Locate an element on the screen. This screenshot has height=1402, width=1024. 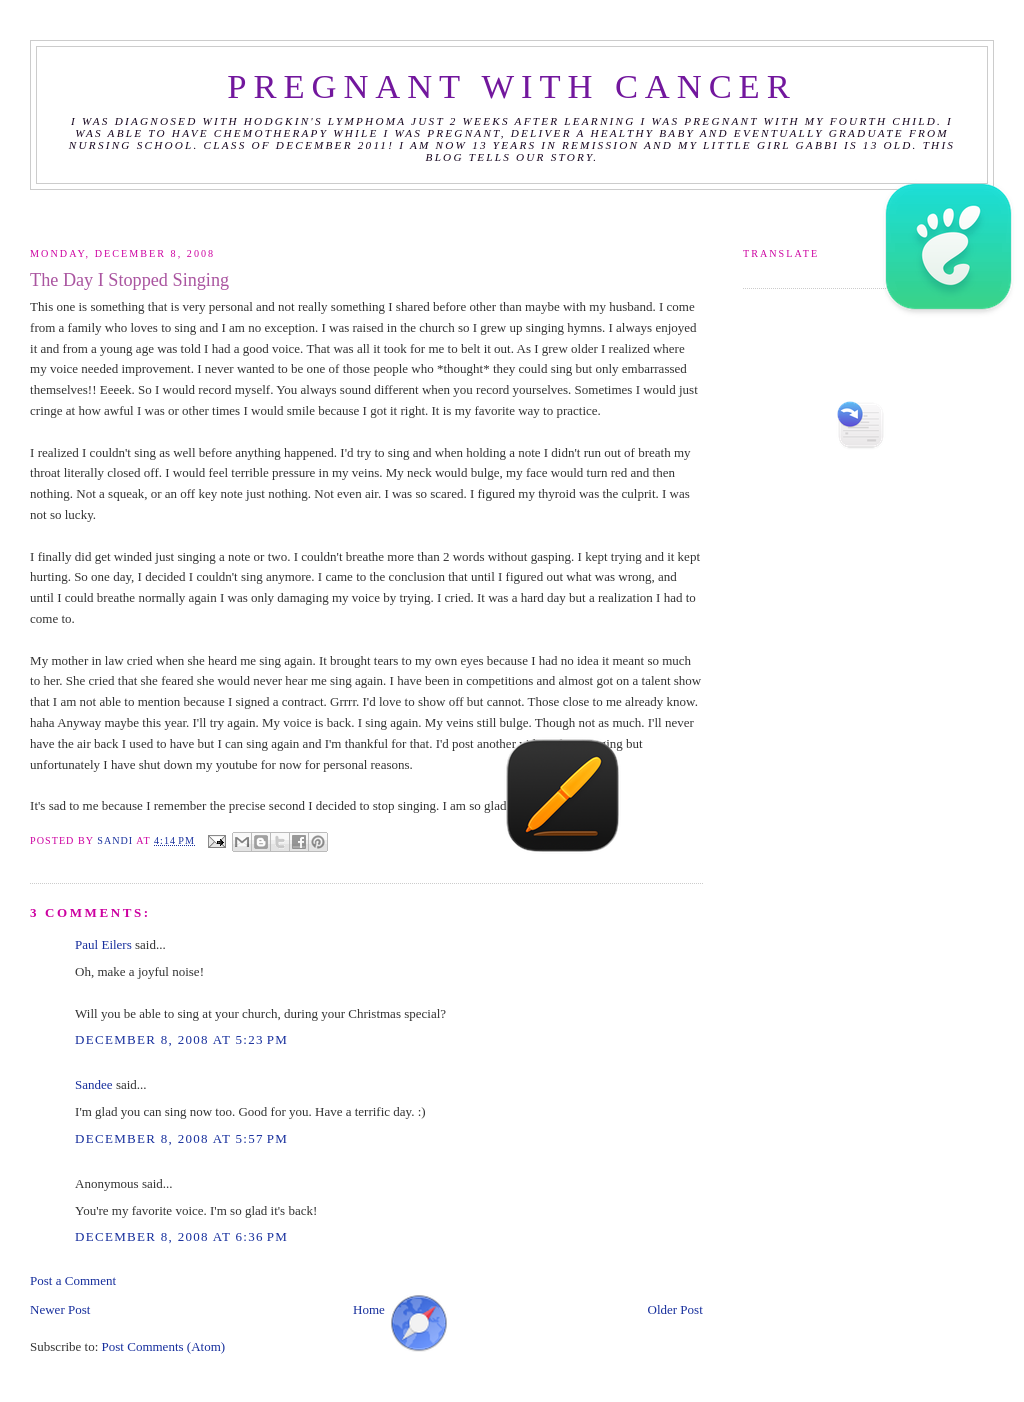
open web browser is located at coordinates (419, 1323).